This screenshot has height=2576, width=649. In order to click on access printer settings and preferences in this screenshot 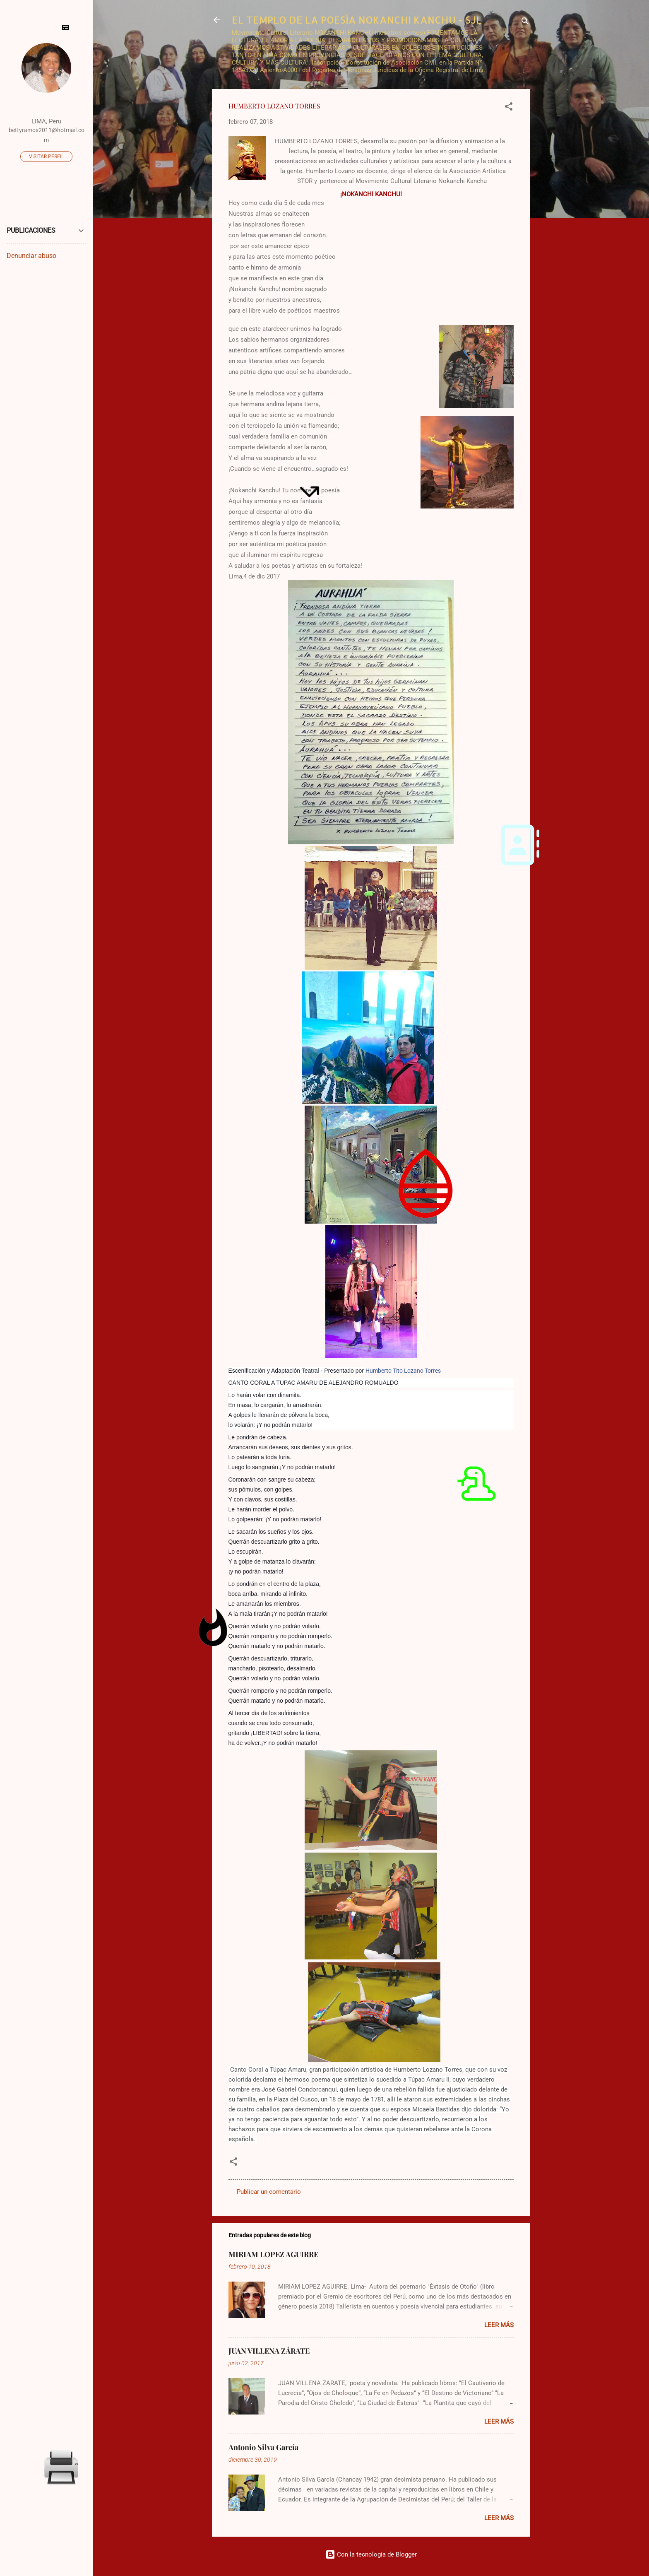, I will do `click(61, 2467)`.